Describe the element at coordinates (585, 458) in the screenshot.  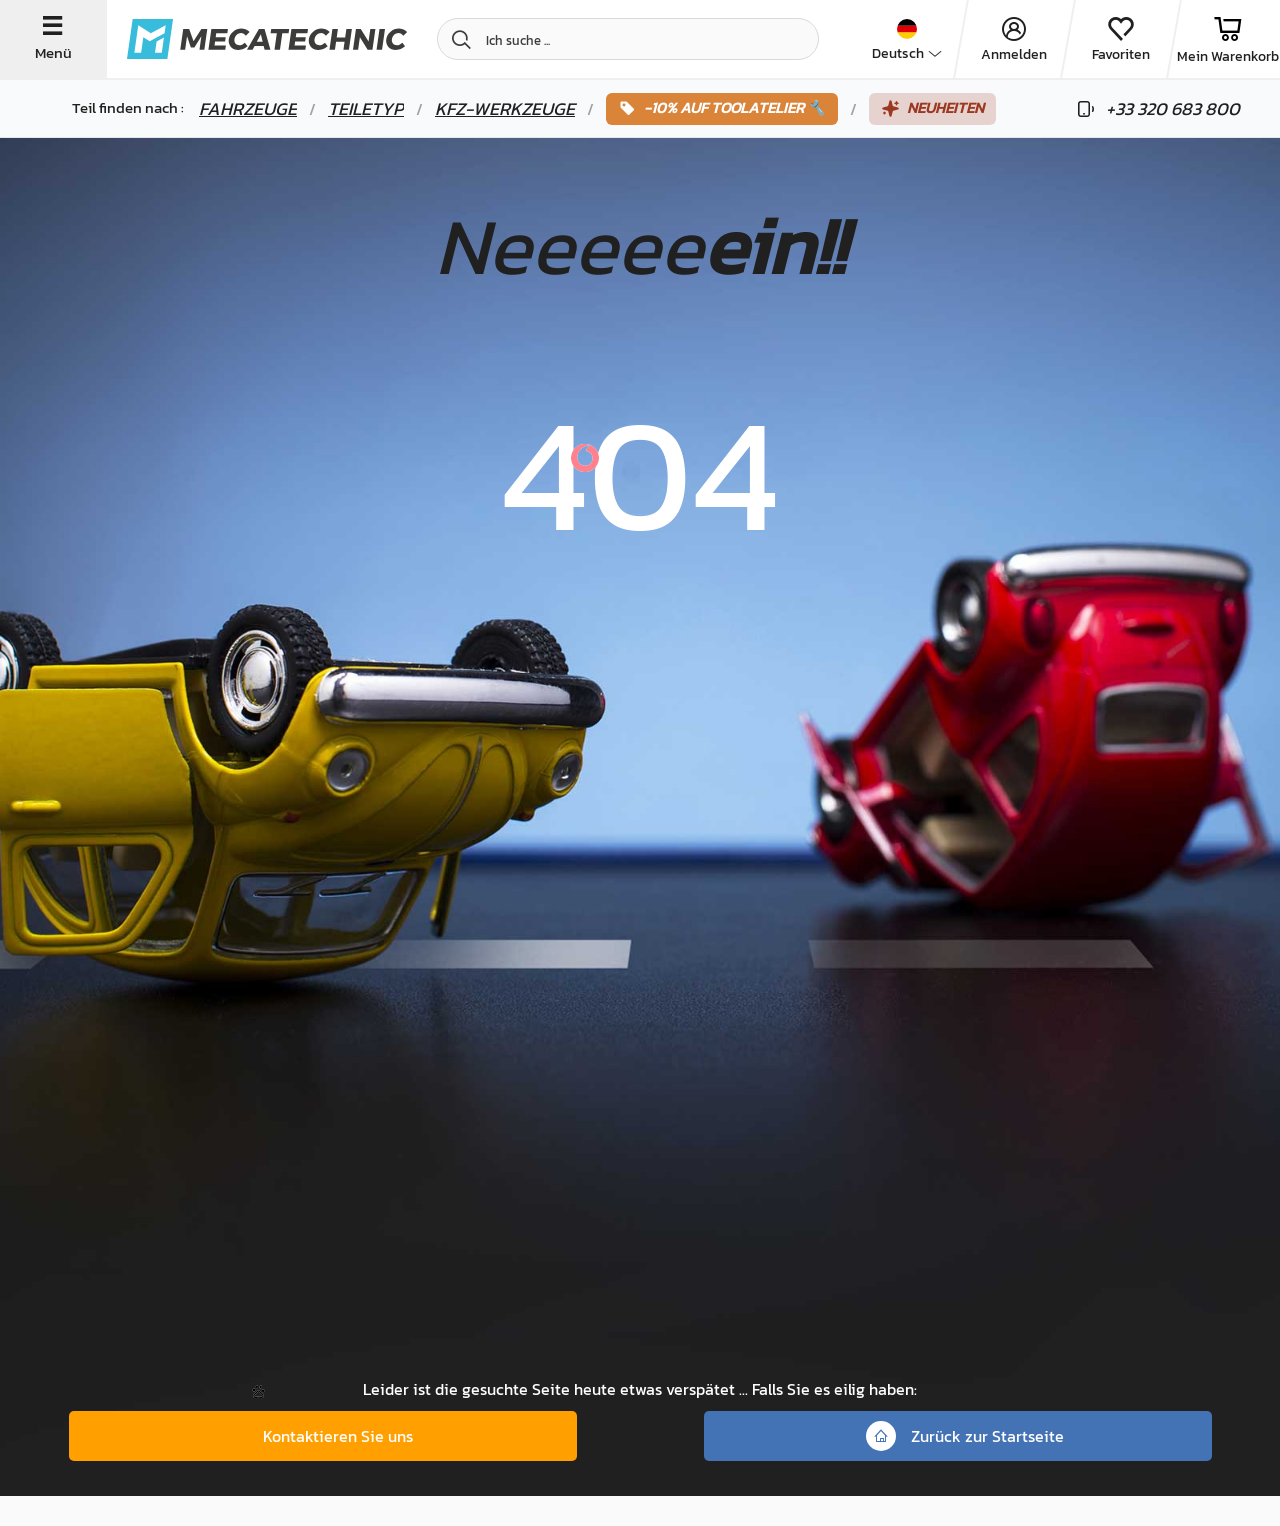
I see `vodafone app or service` at that location.